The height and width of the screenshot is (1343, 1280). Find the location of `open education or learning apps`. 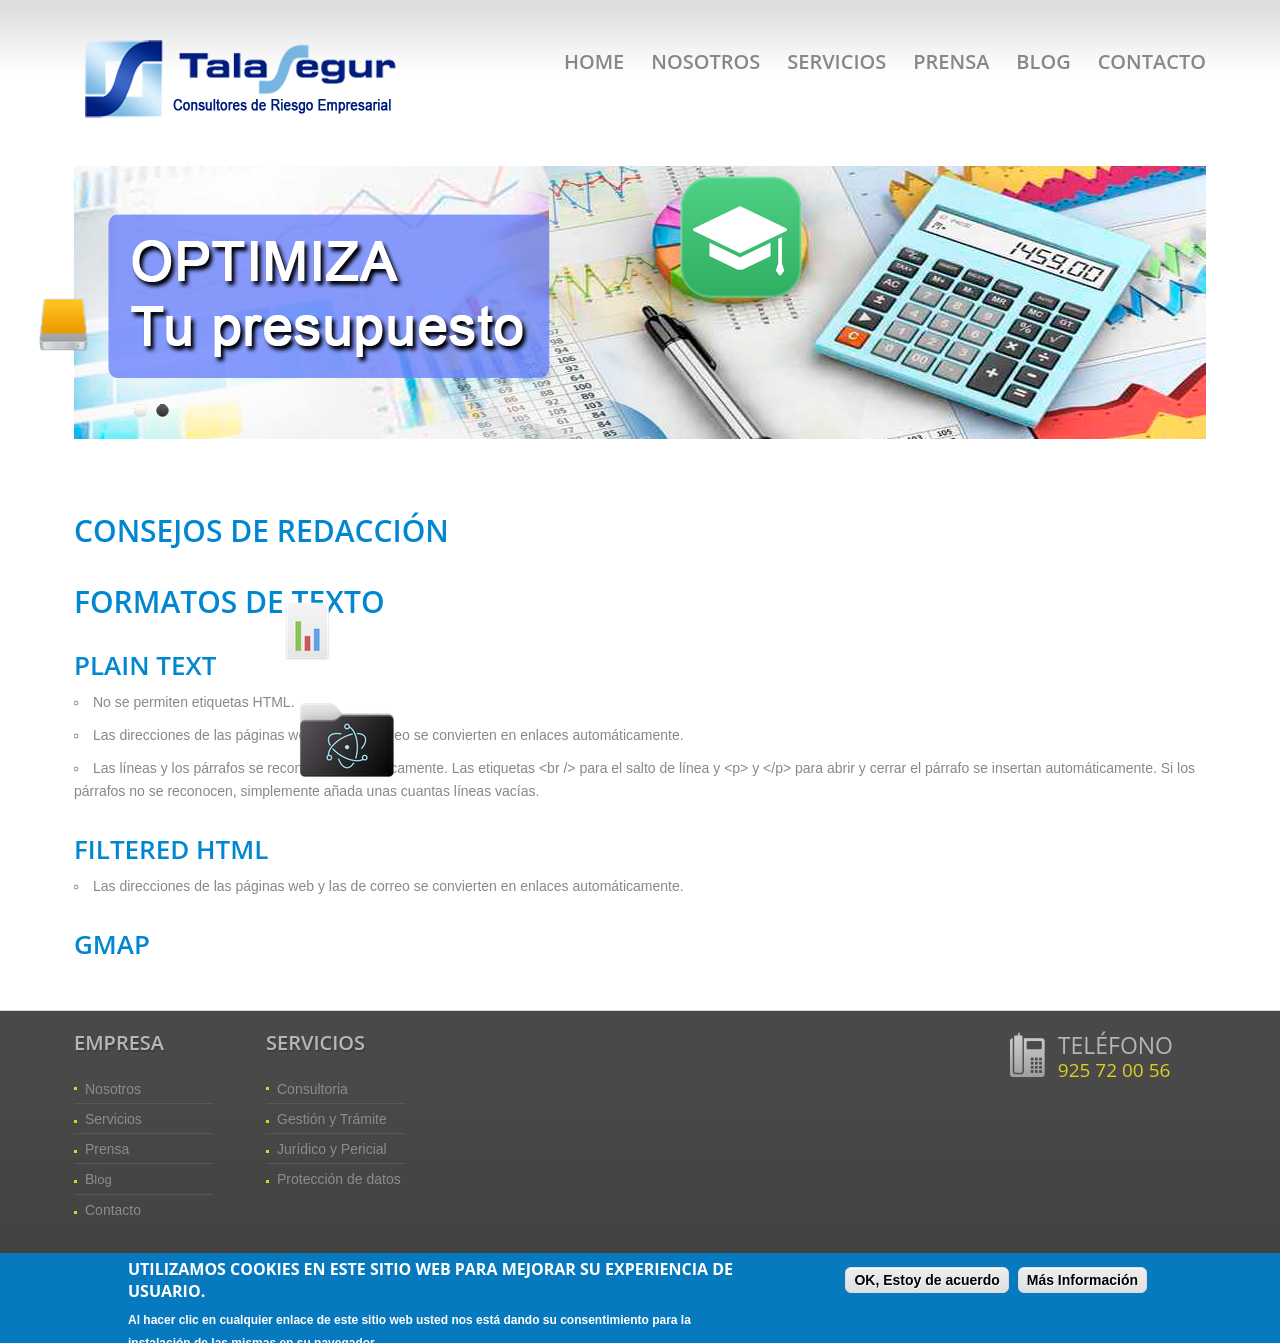

open education or learning apps is located at coordinates (741, 237).